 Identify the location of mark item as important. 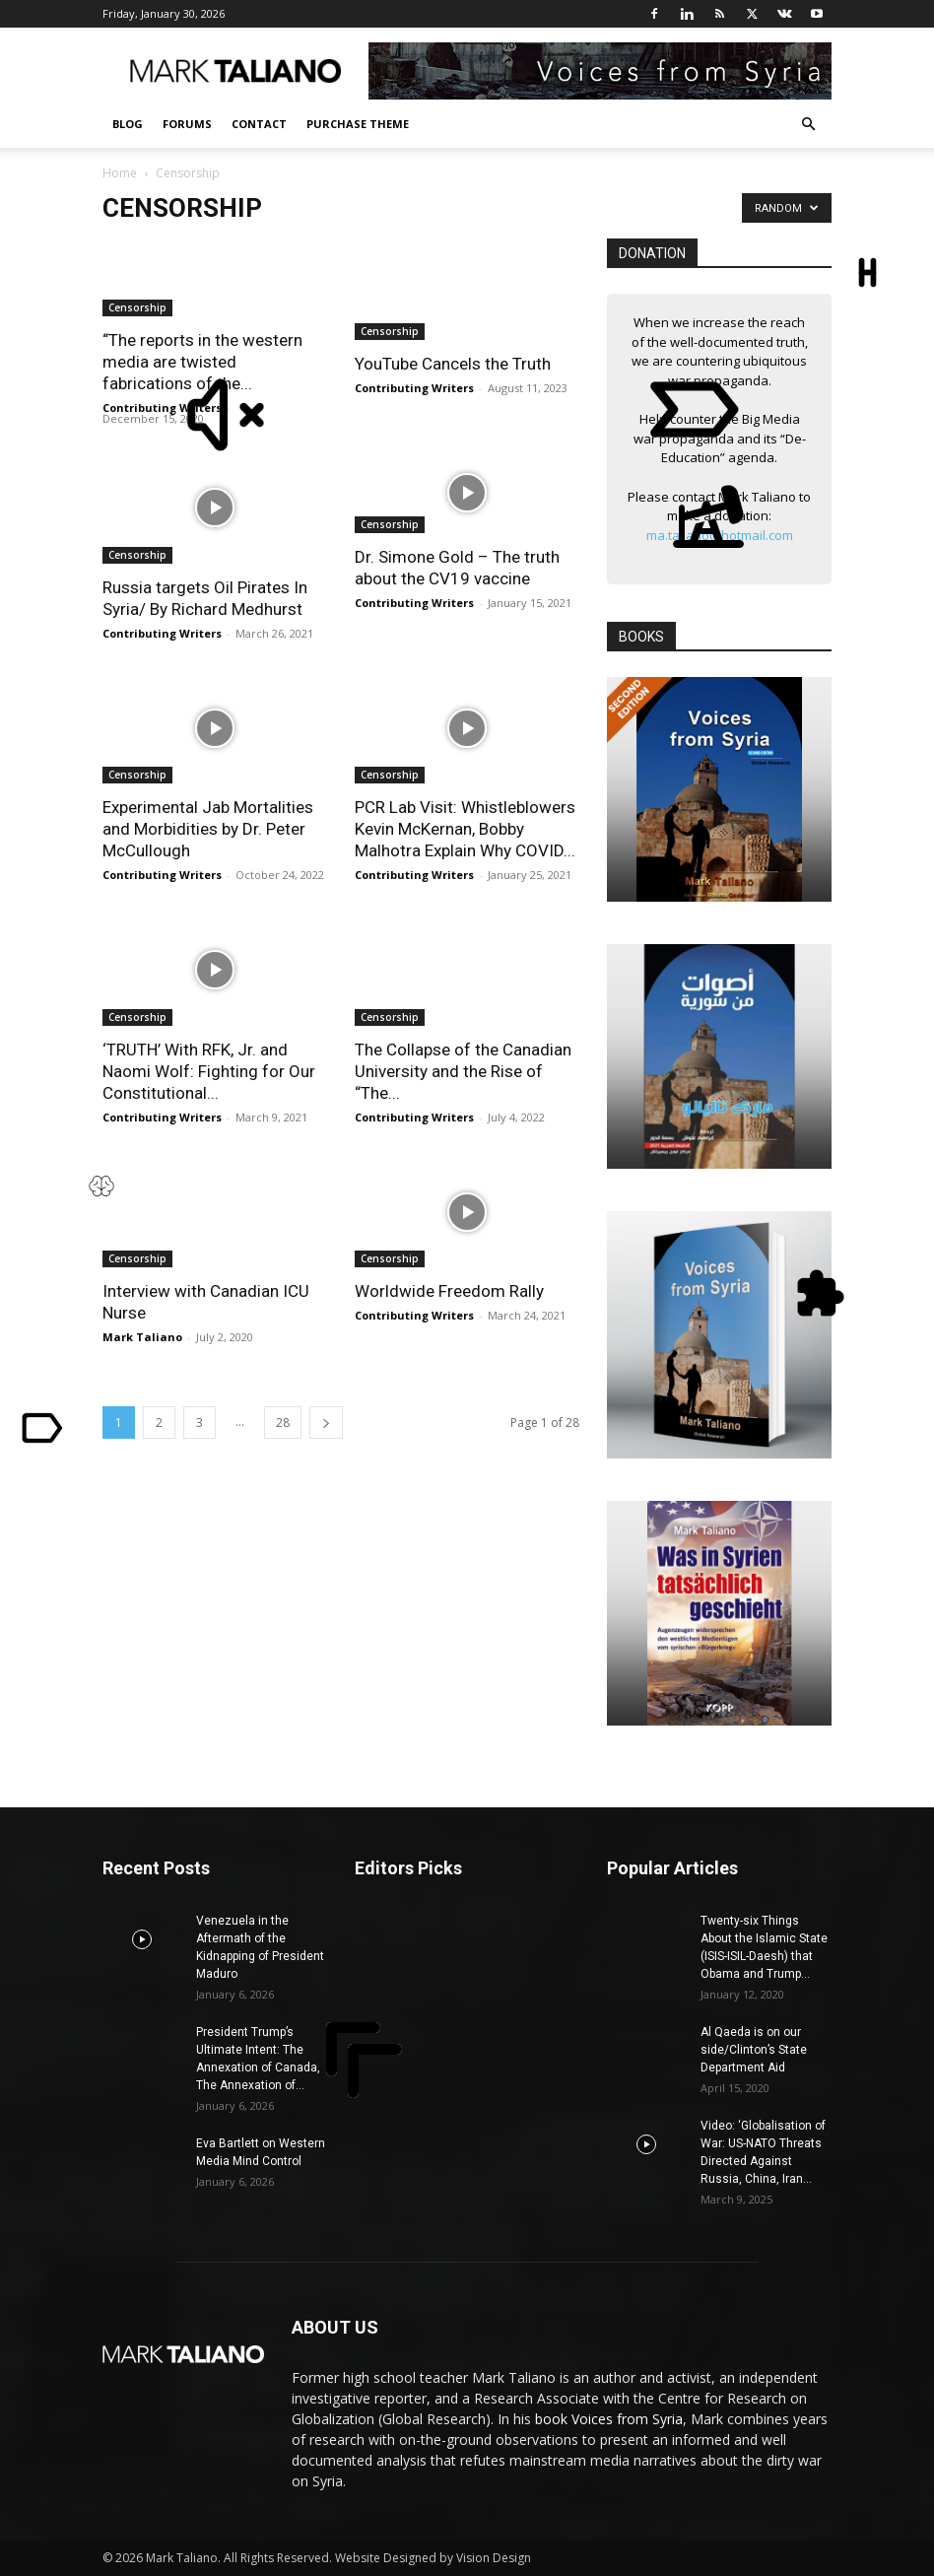
(692, 409).